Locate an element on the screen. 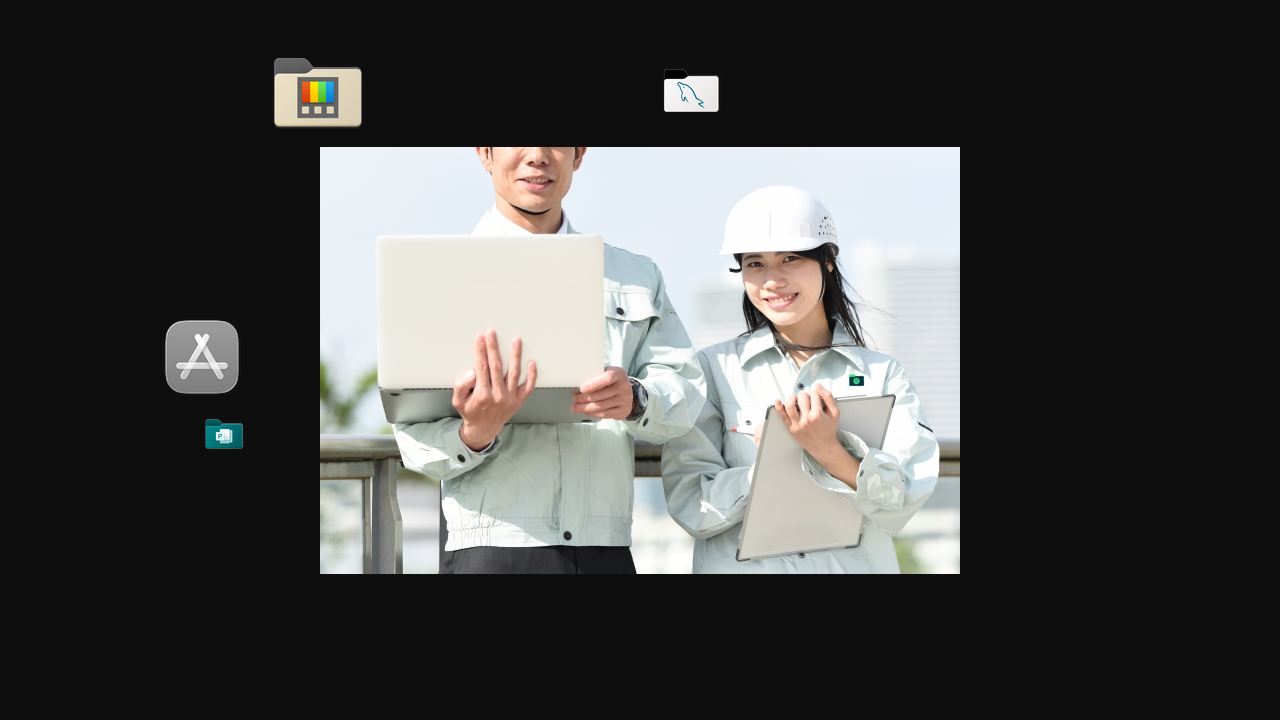 The image size is (1280, 720). open PowerToys settings folder is located at coordinates (317, 94).